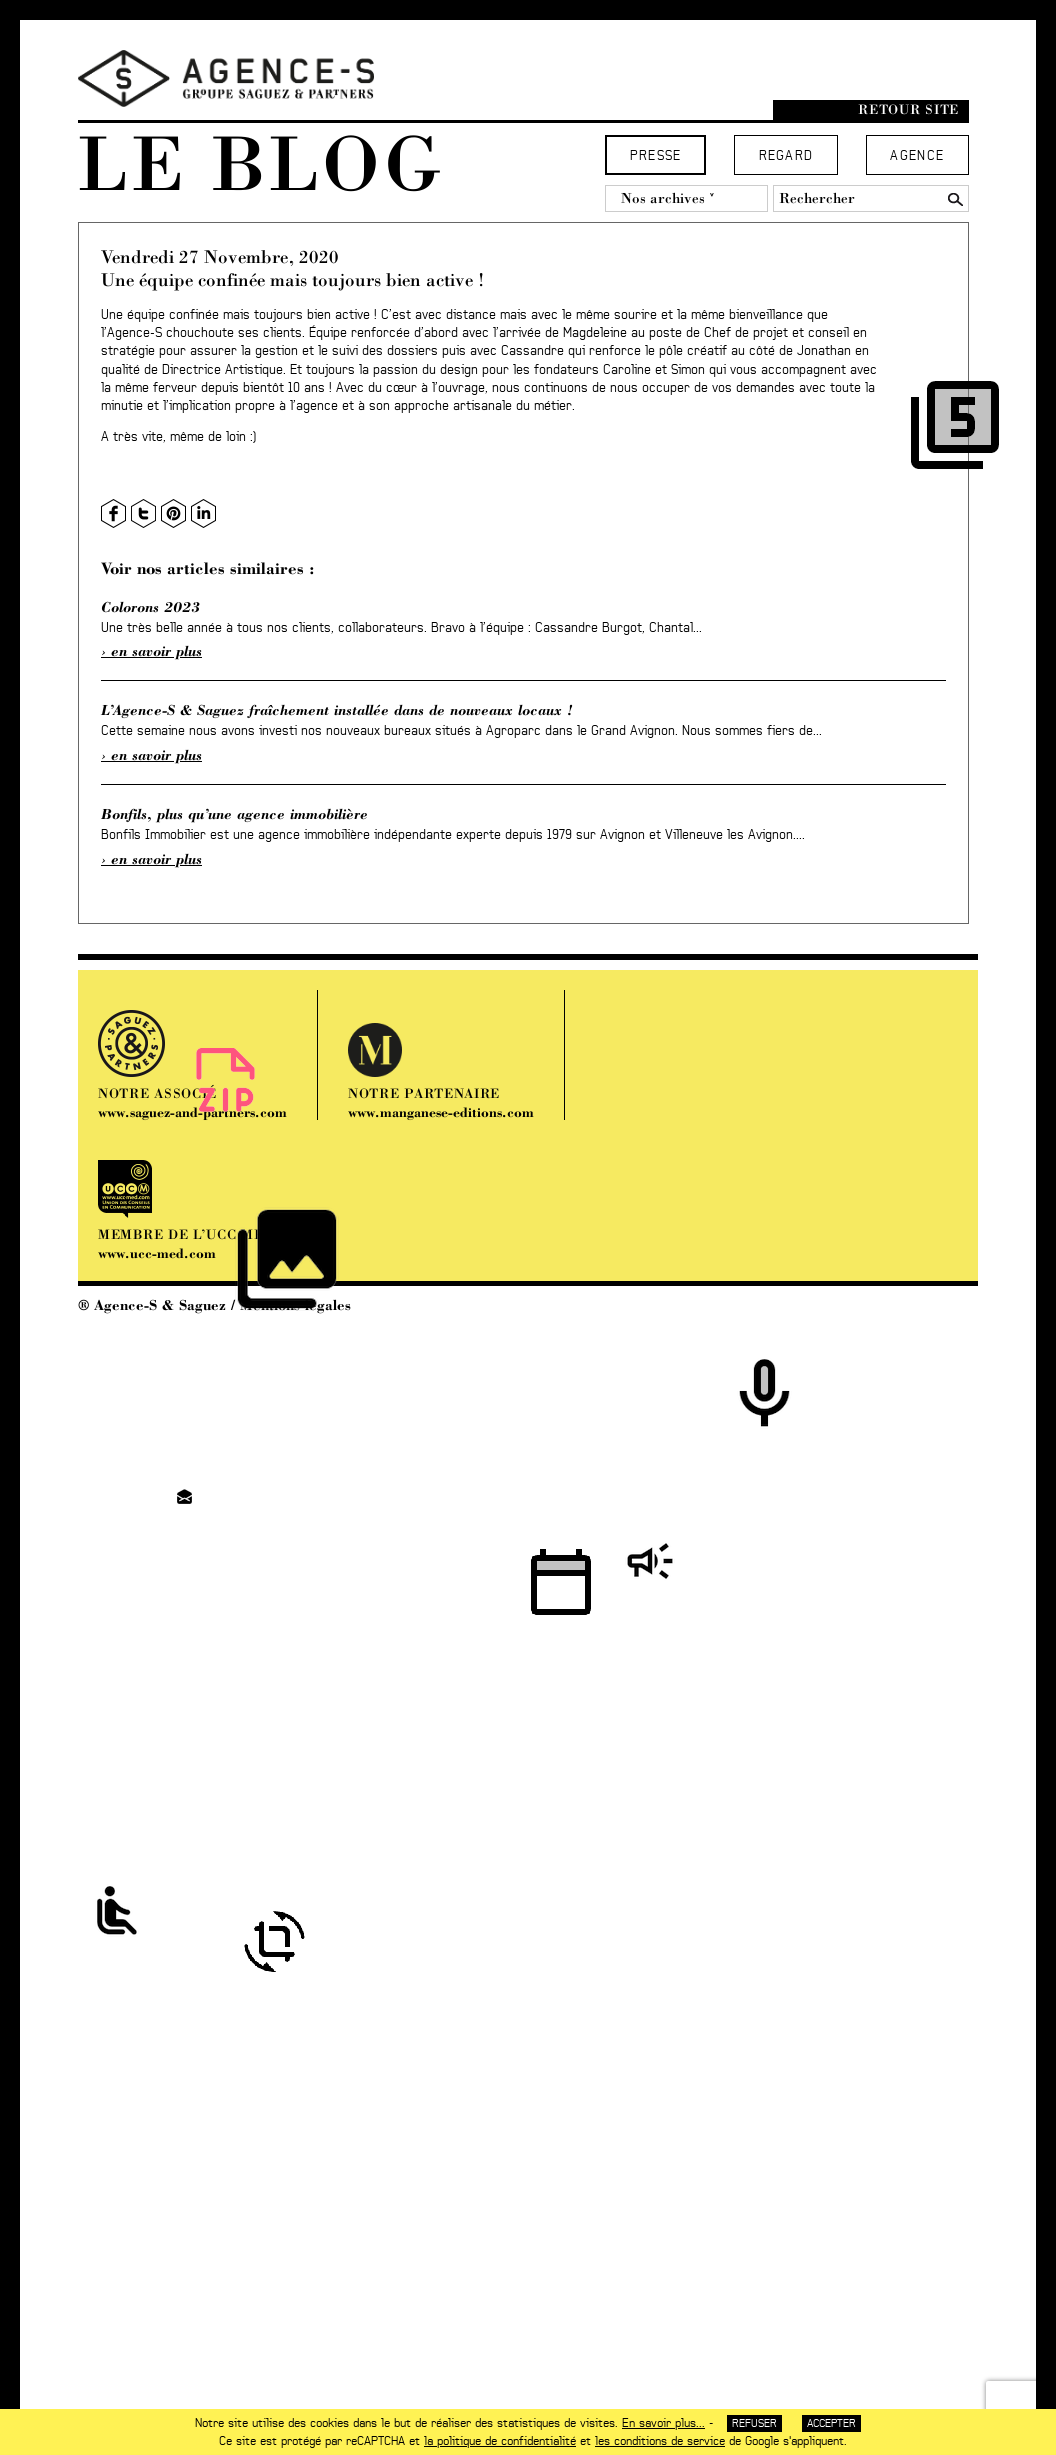  What do you see at coordinates (287, 1259) in the screenshot?
I see `view photo collections or albums` at bounding box center [287, 1259].